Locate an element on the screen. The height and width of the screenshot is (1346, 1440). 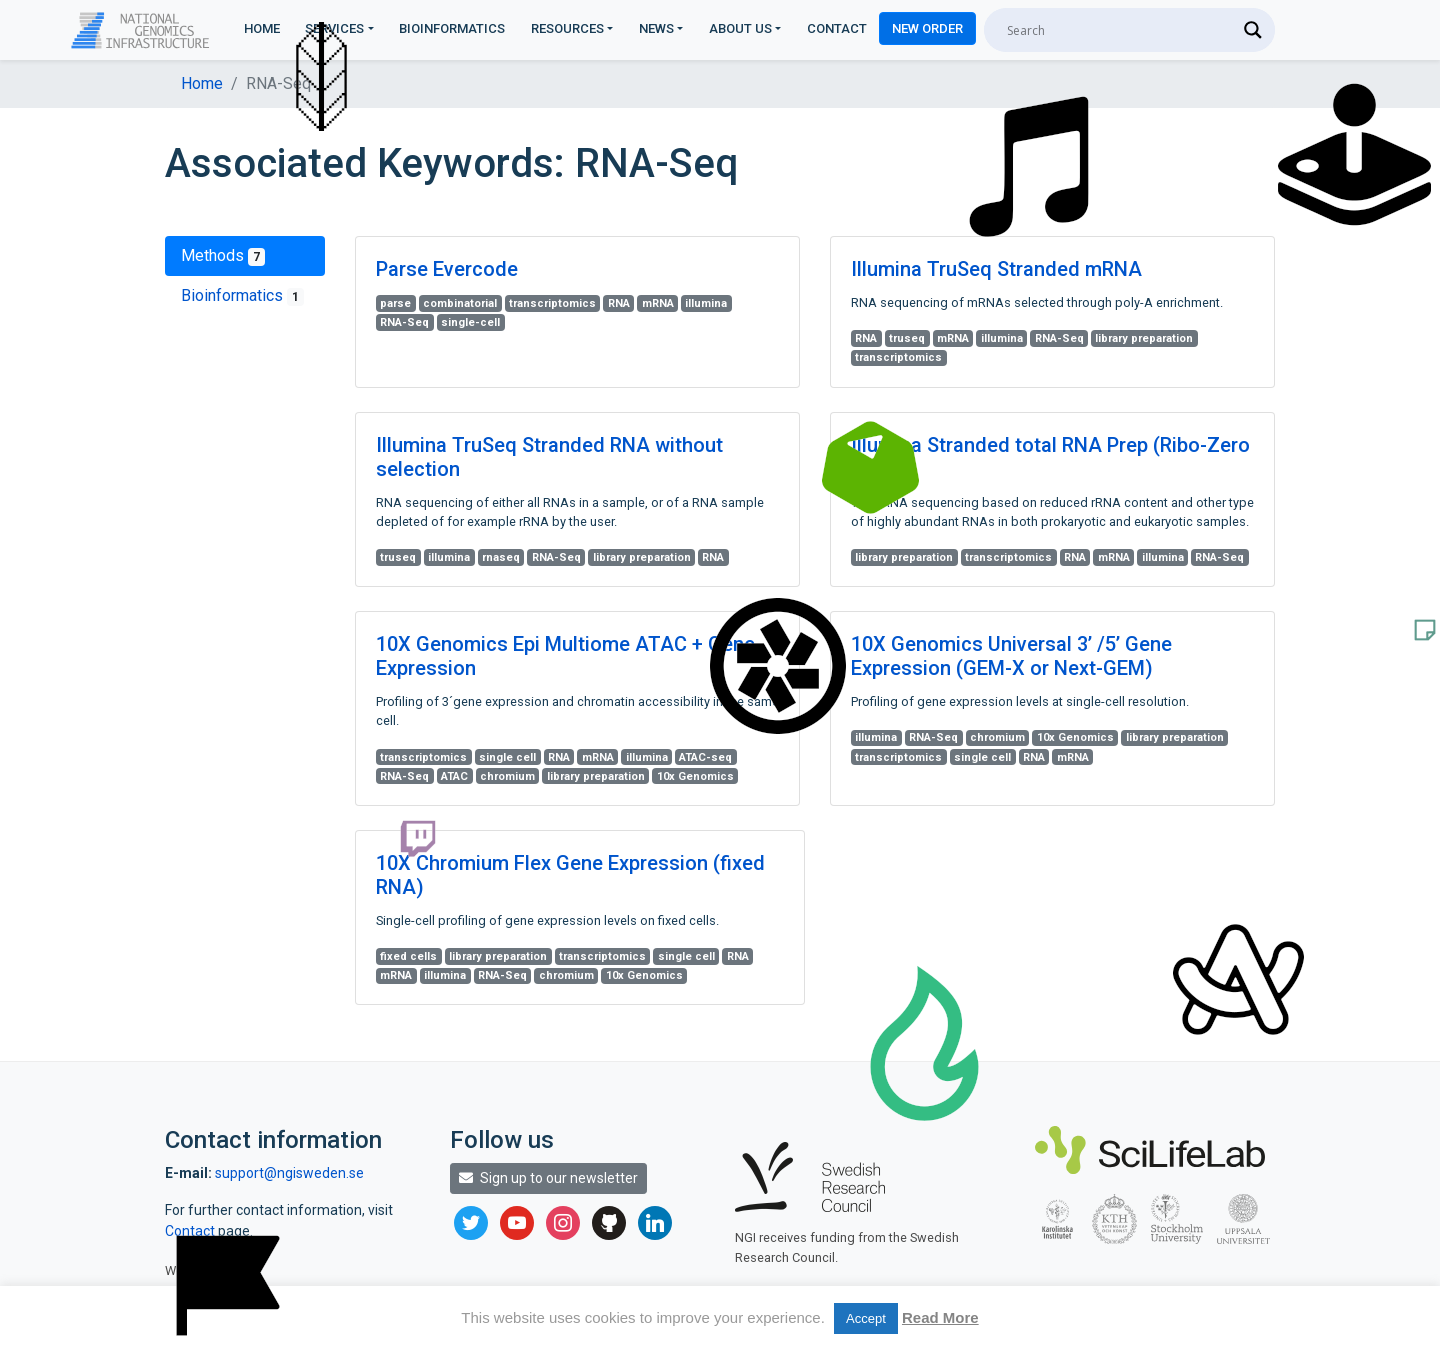
open Apple Arcade gaming service is located at coordinates (1354, 154).